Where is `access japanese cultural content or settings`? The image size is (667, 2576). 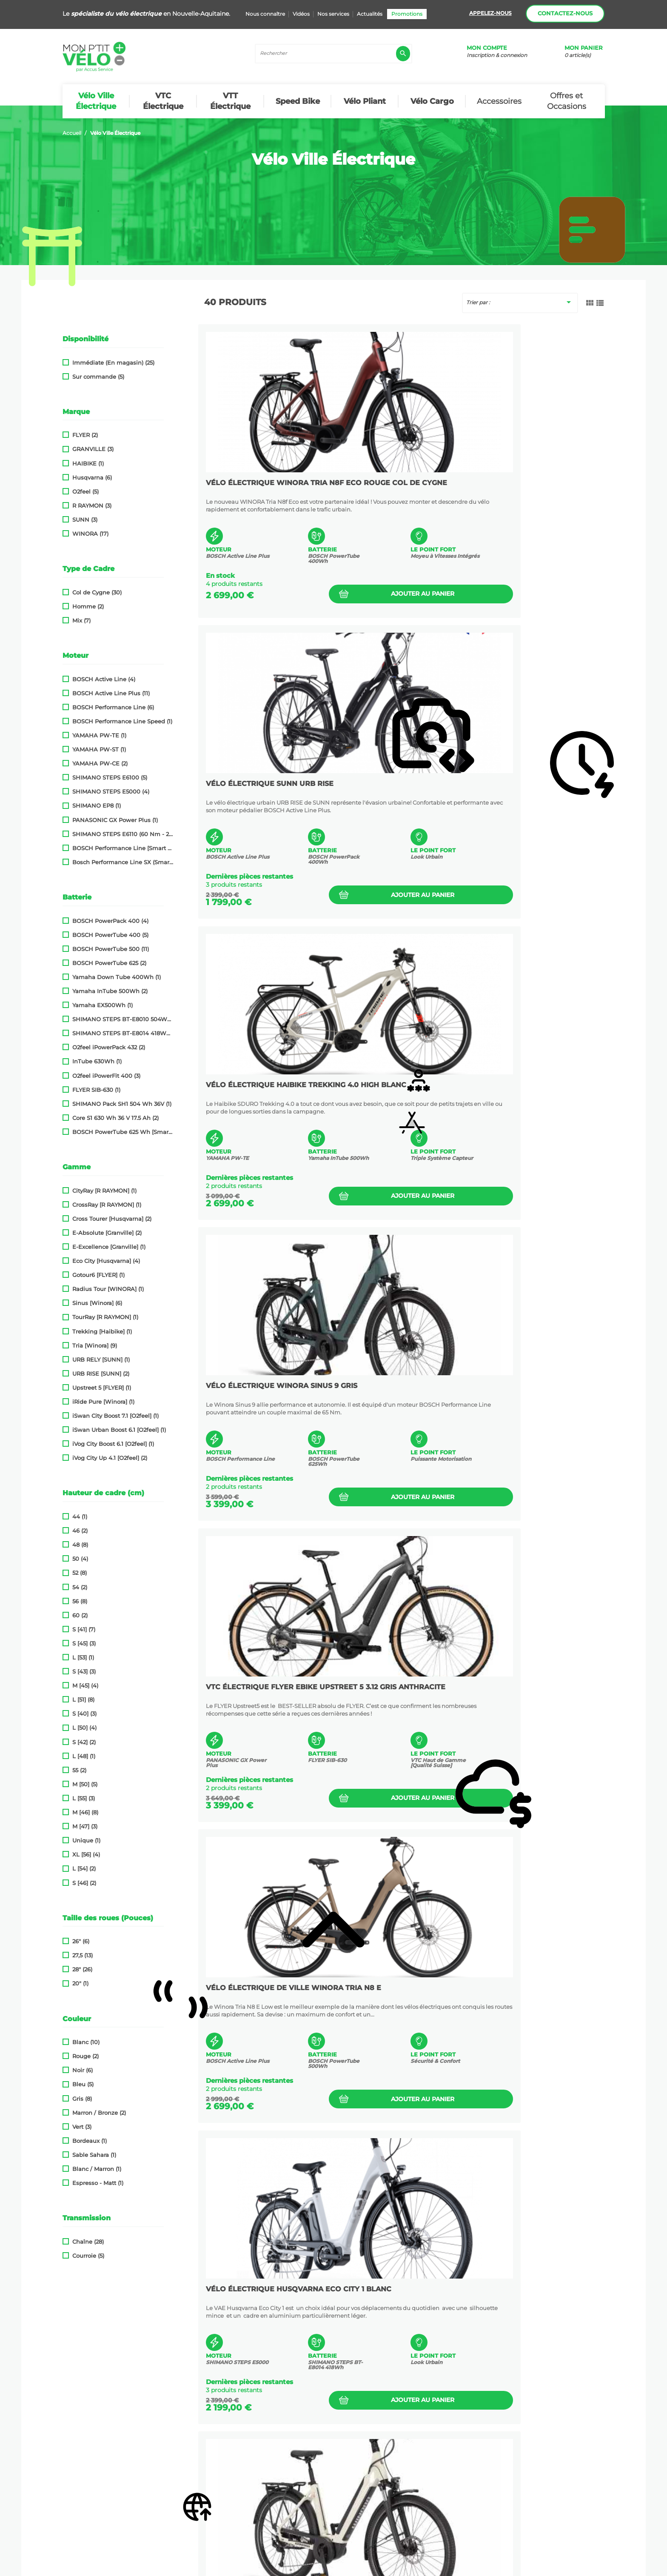
access japanese cultural content or settings is located at coordinates (52, 256).